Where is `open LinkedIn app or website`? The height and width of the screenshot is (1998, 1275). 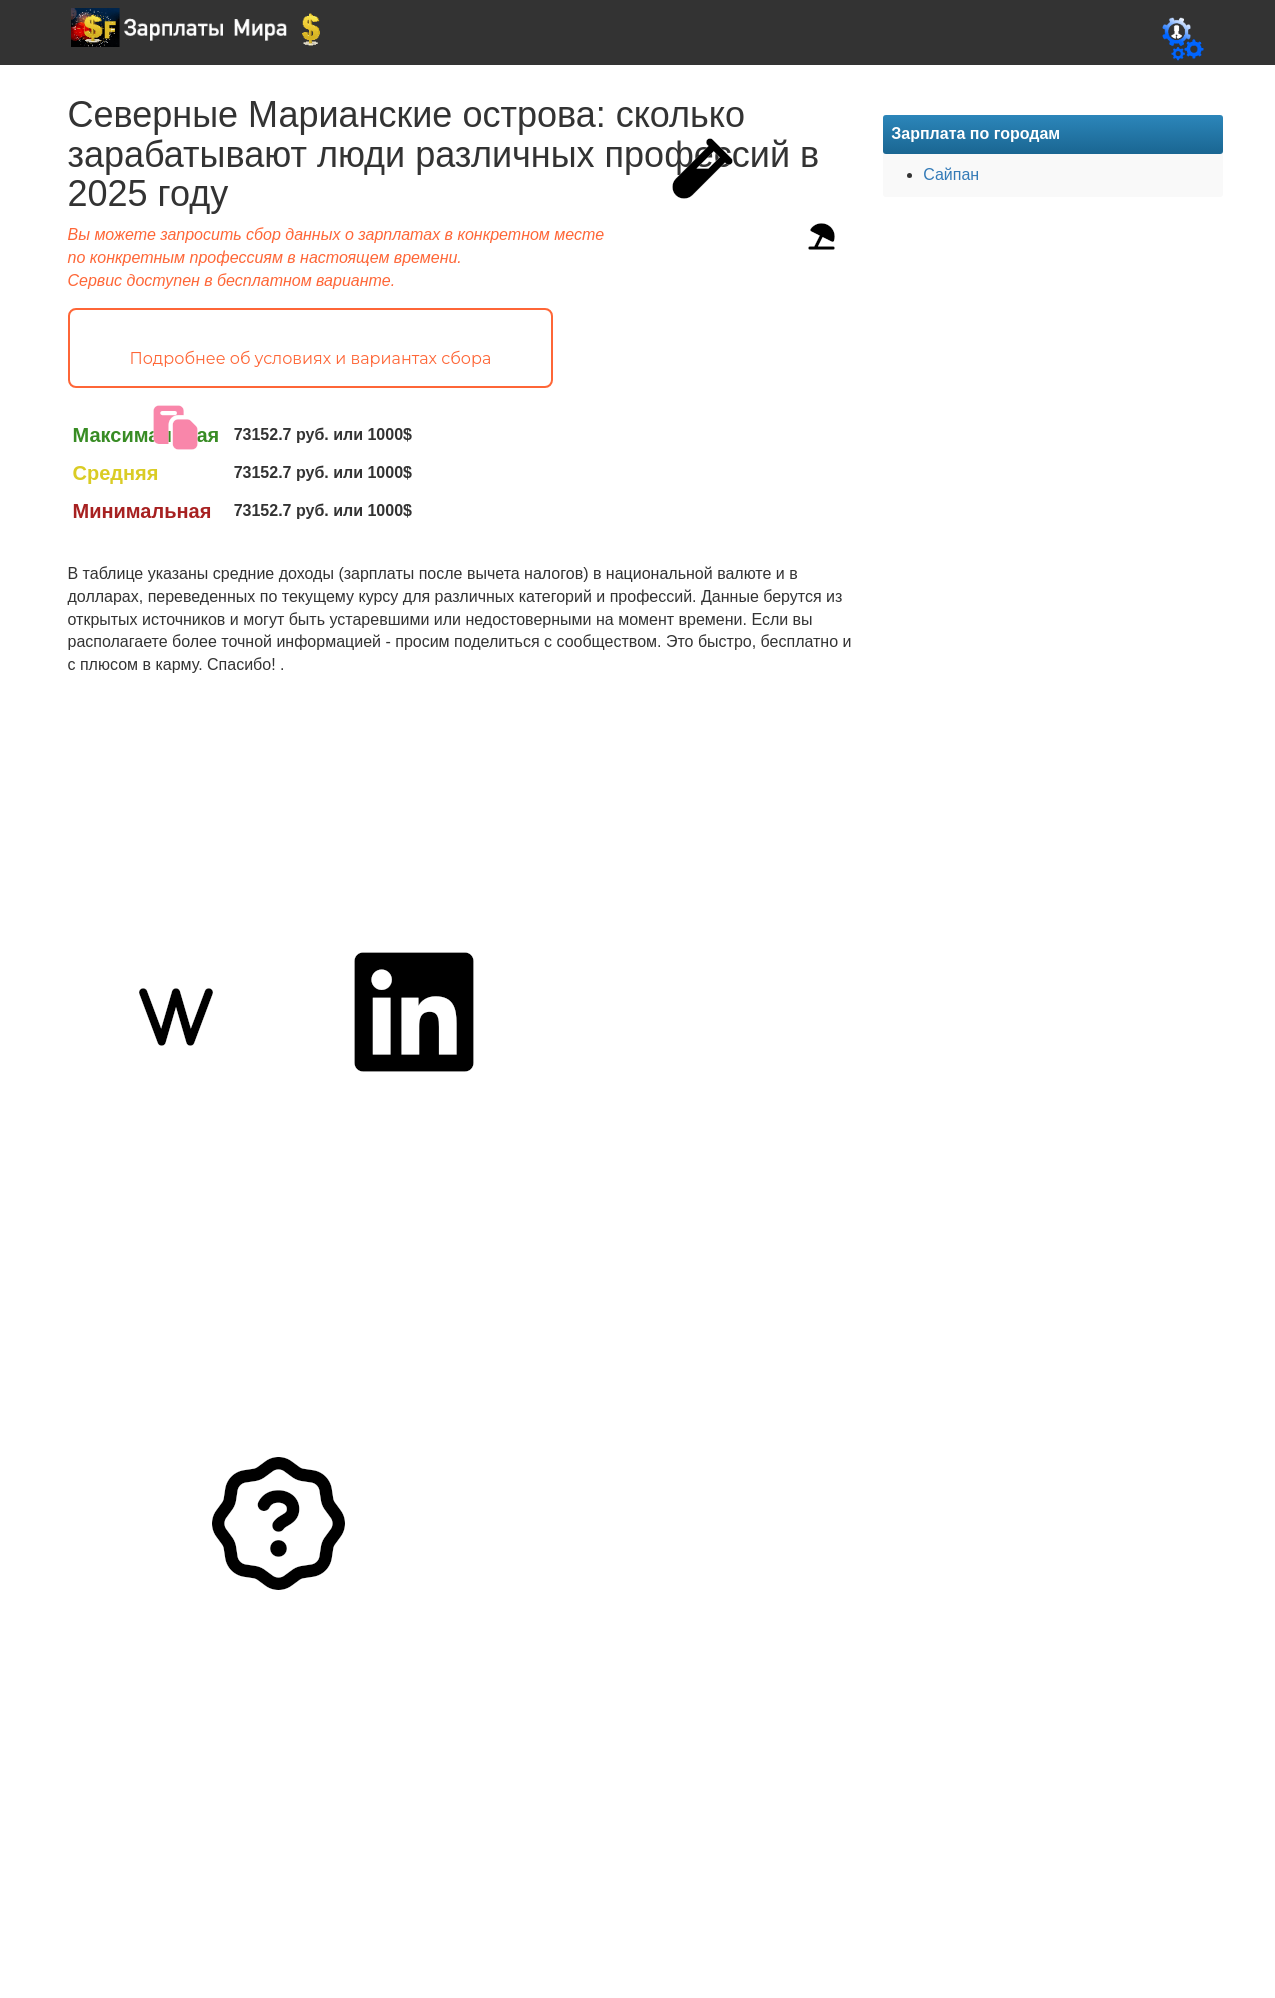
open LinkedIn app or website is located at coordinates (414, 1012).